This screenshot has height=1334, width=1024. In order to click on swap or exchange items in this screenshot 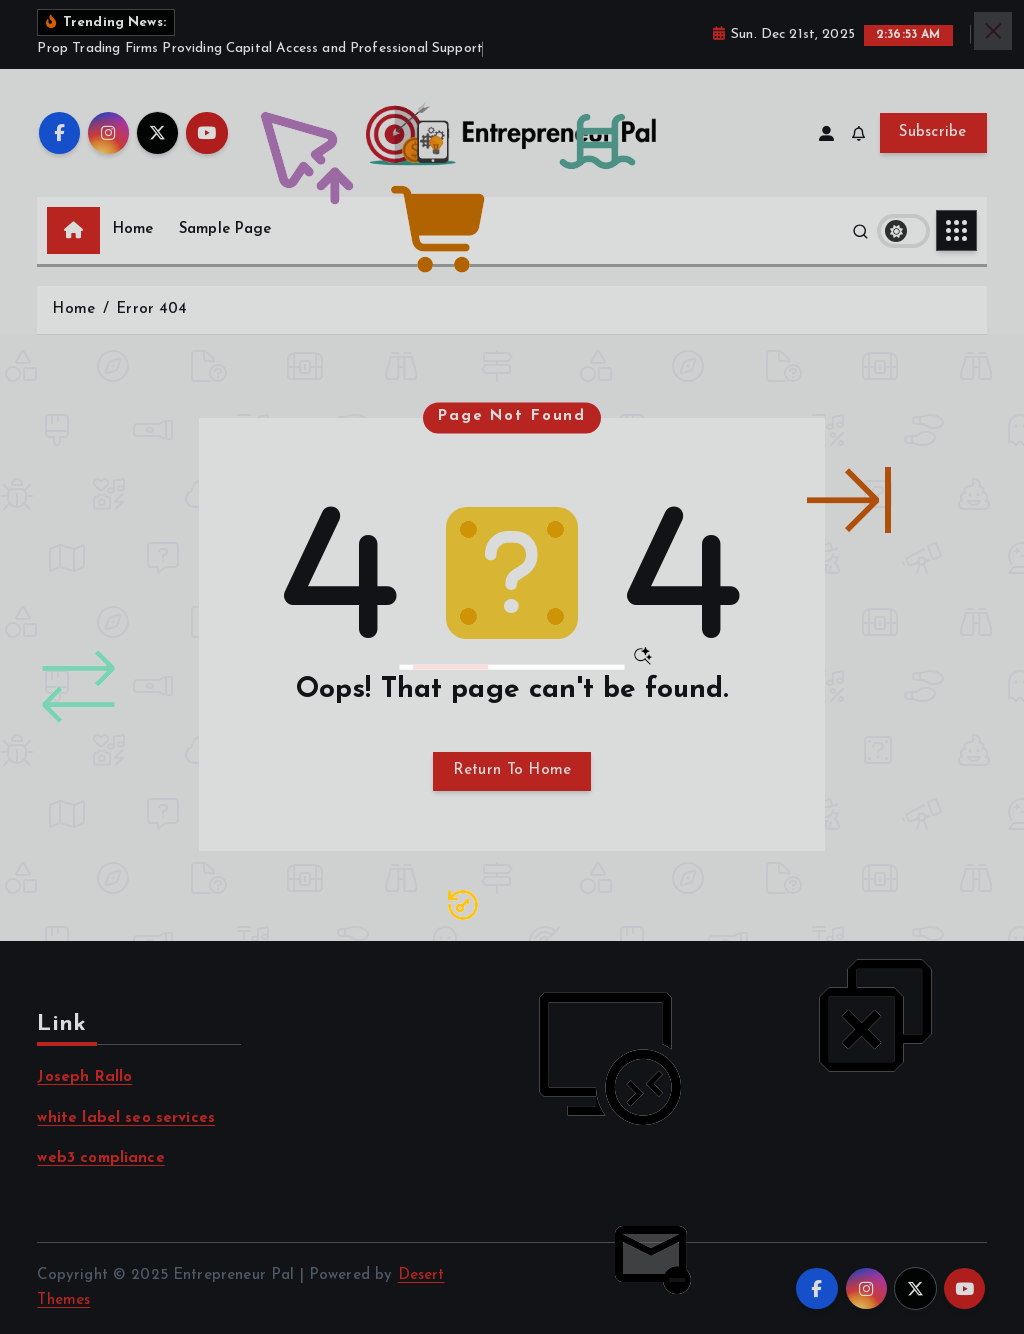, I will do `click(78, 686)`.